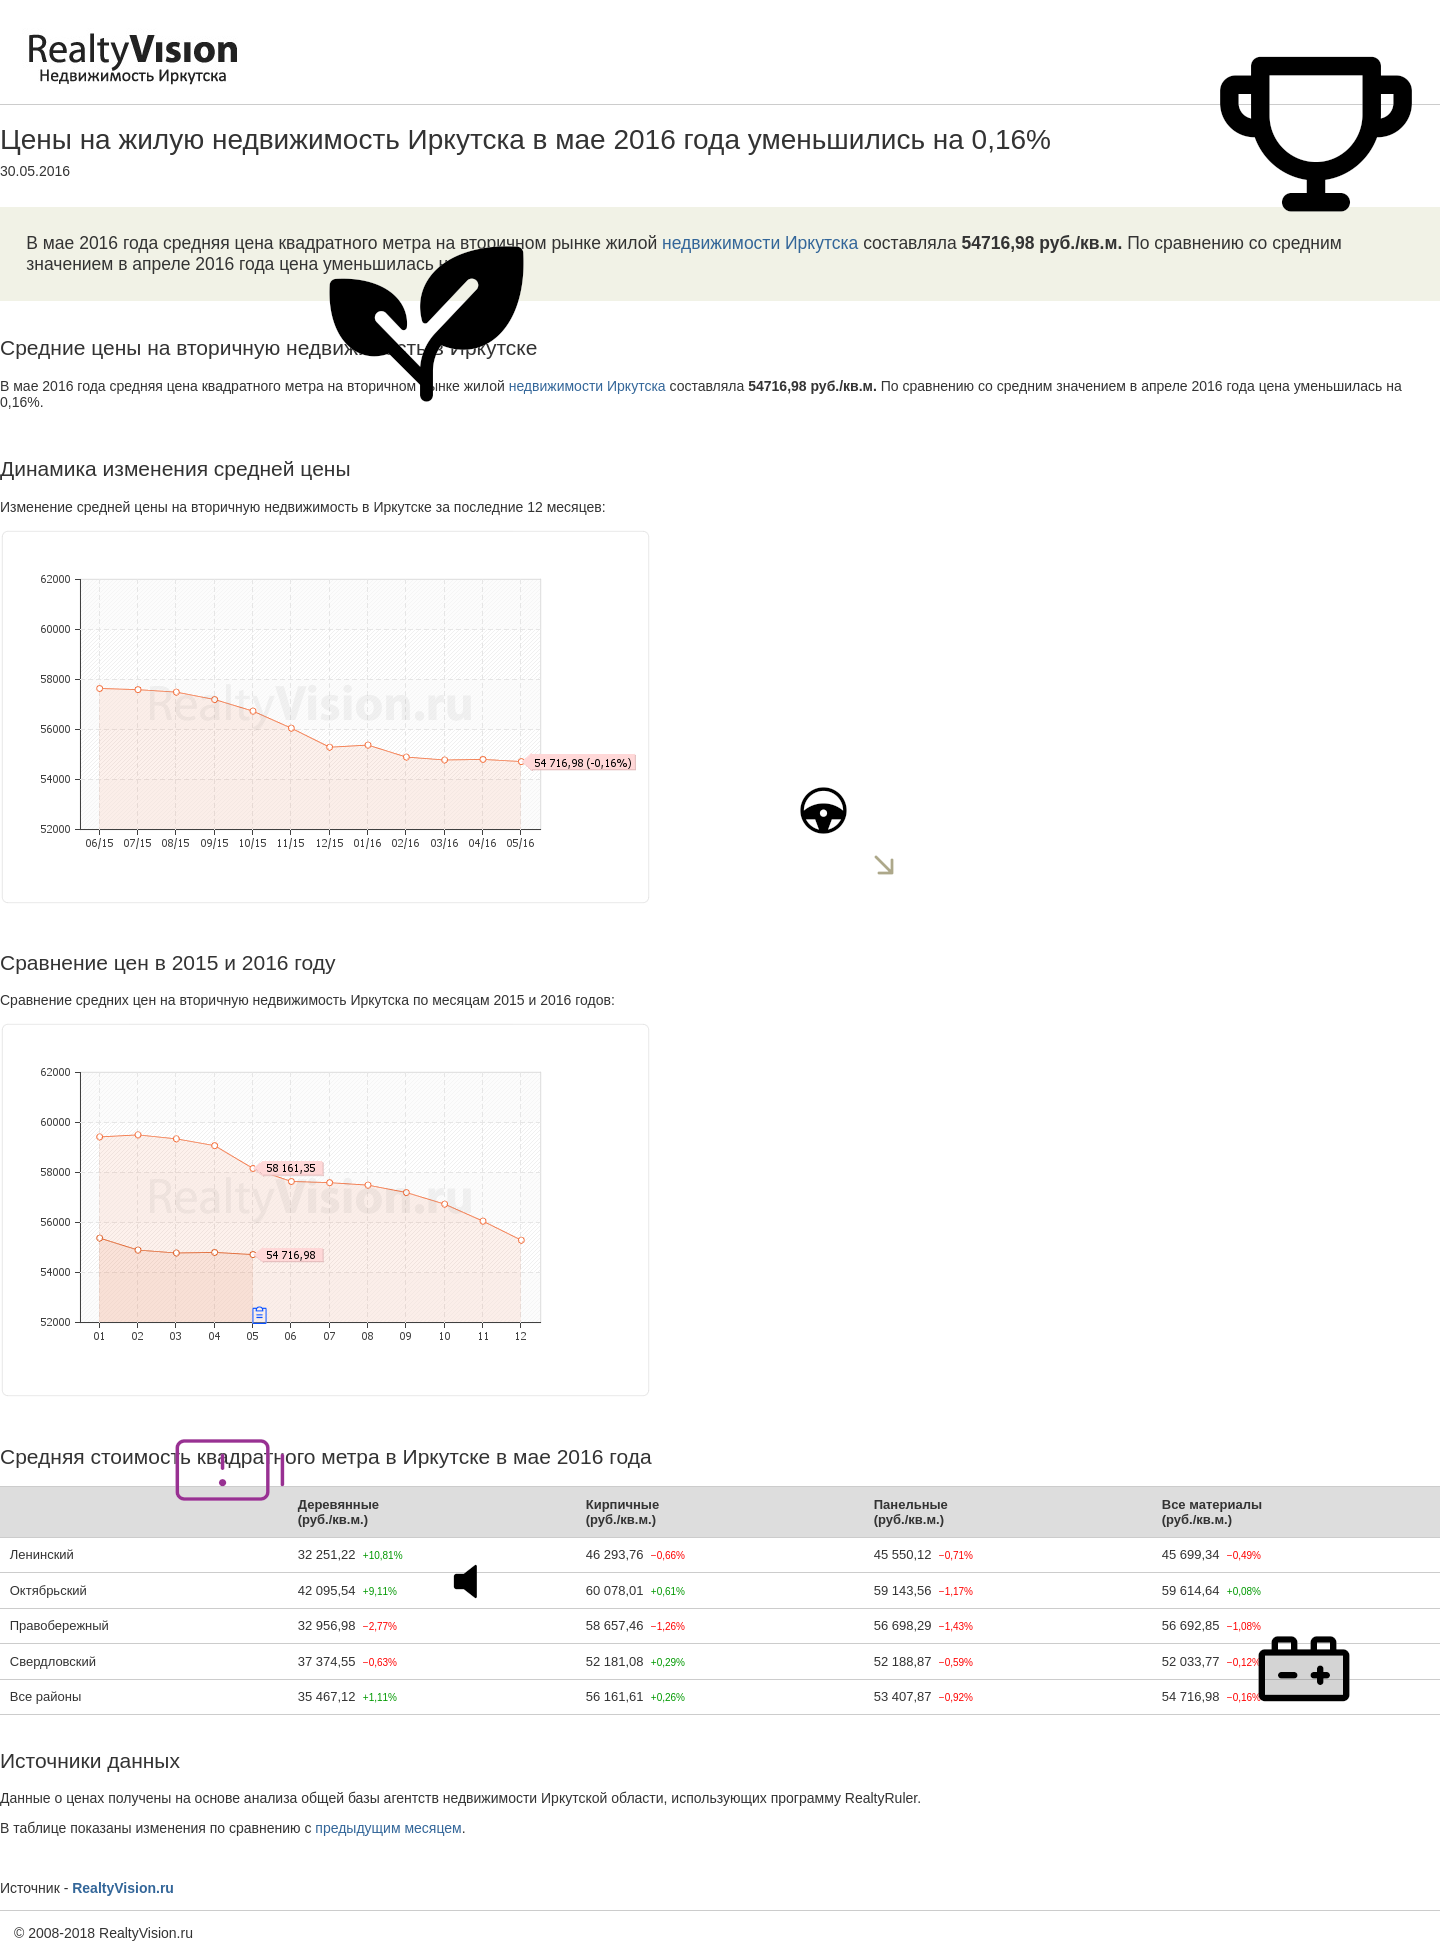  I want to click on access plant care or gardening features, so click(426, 317).